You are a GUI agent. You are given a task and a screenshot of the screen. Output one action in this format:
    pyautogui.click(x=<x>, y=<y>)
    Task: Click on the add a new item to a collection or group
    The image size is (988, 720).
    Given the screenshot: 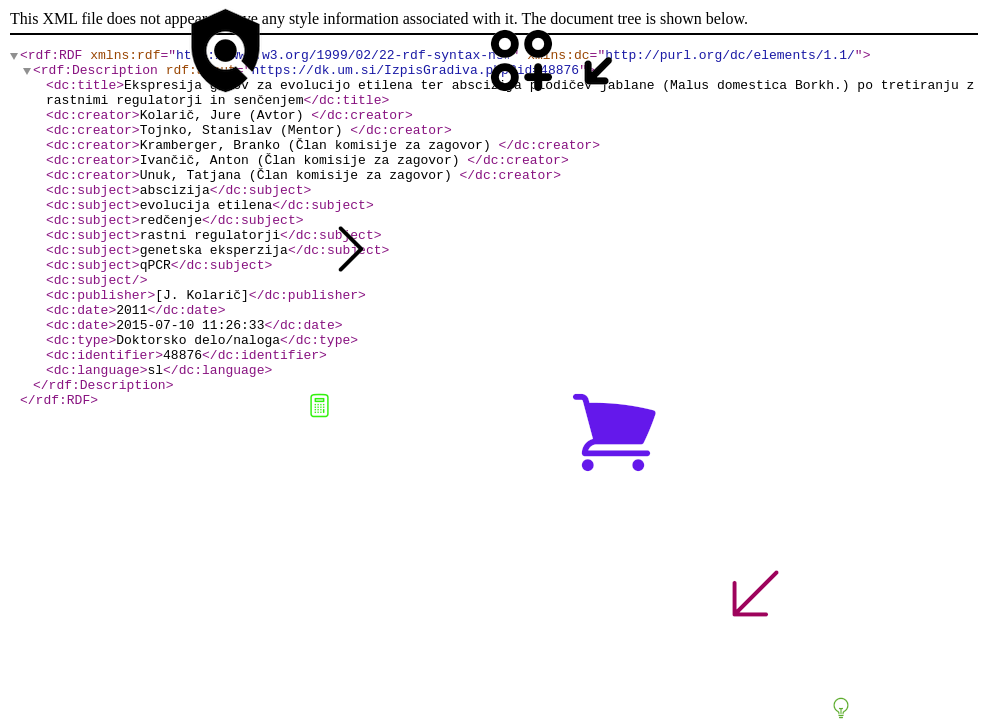 What is the action you would take?
    pyautogui.click(x=521, y=60)
    